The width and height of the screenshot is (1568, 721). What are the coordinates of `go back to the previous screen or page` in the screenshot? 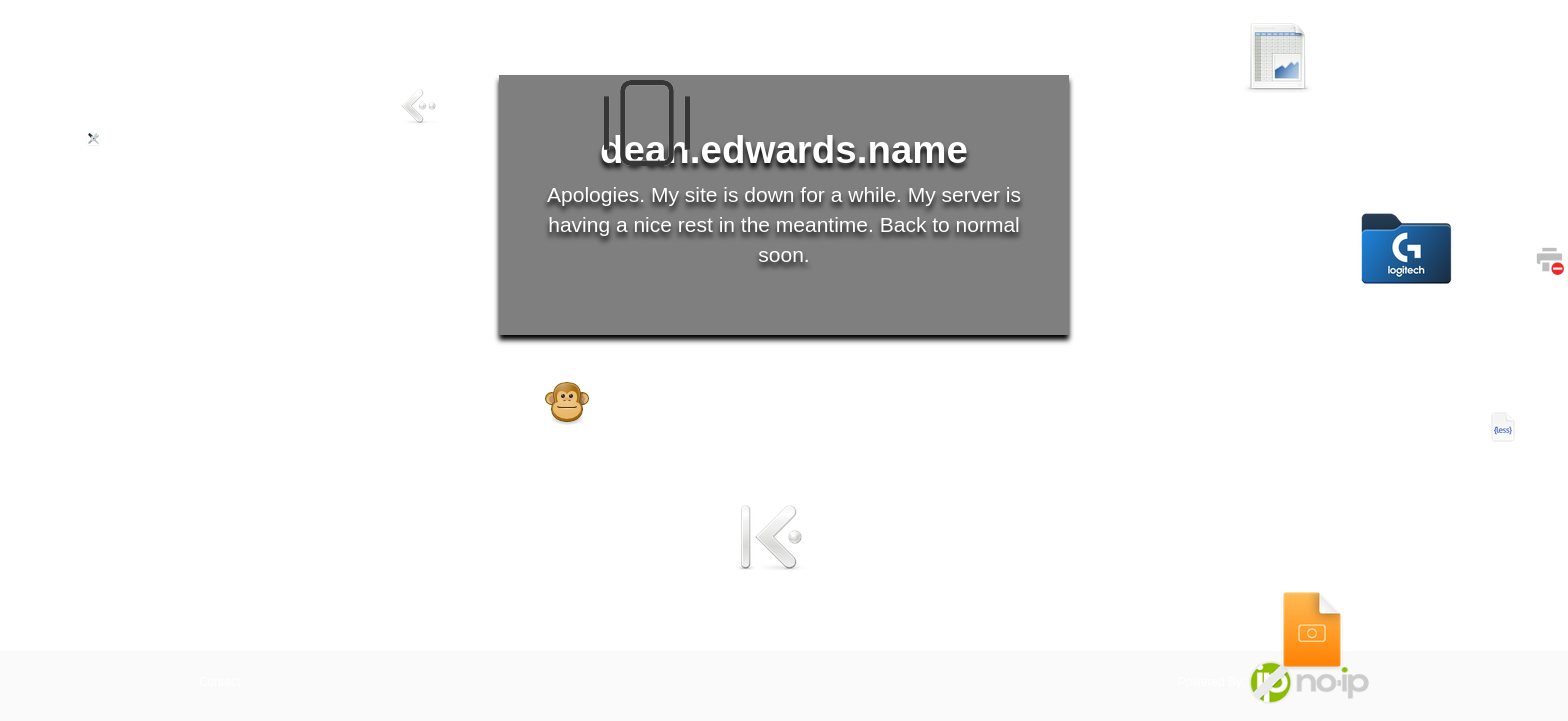 It's located at (419, 106).